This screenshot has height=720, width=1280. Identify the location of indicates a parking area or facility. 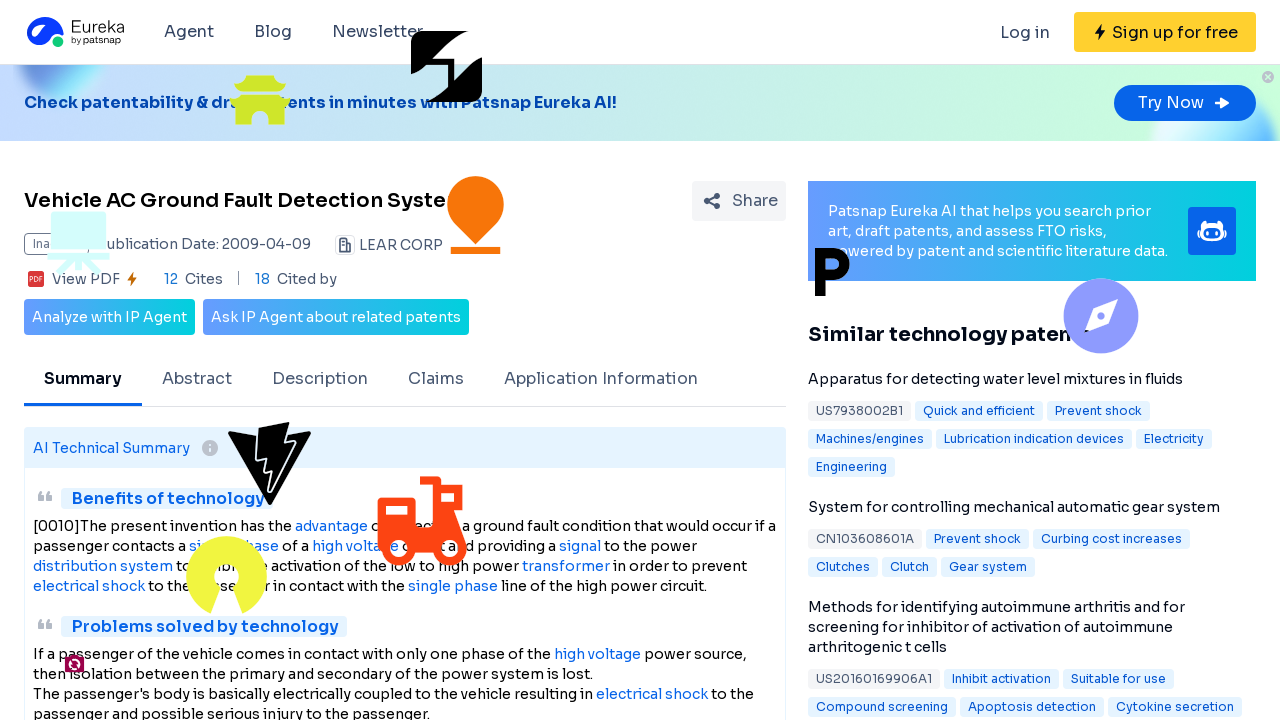
(831, 272).